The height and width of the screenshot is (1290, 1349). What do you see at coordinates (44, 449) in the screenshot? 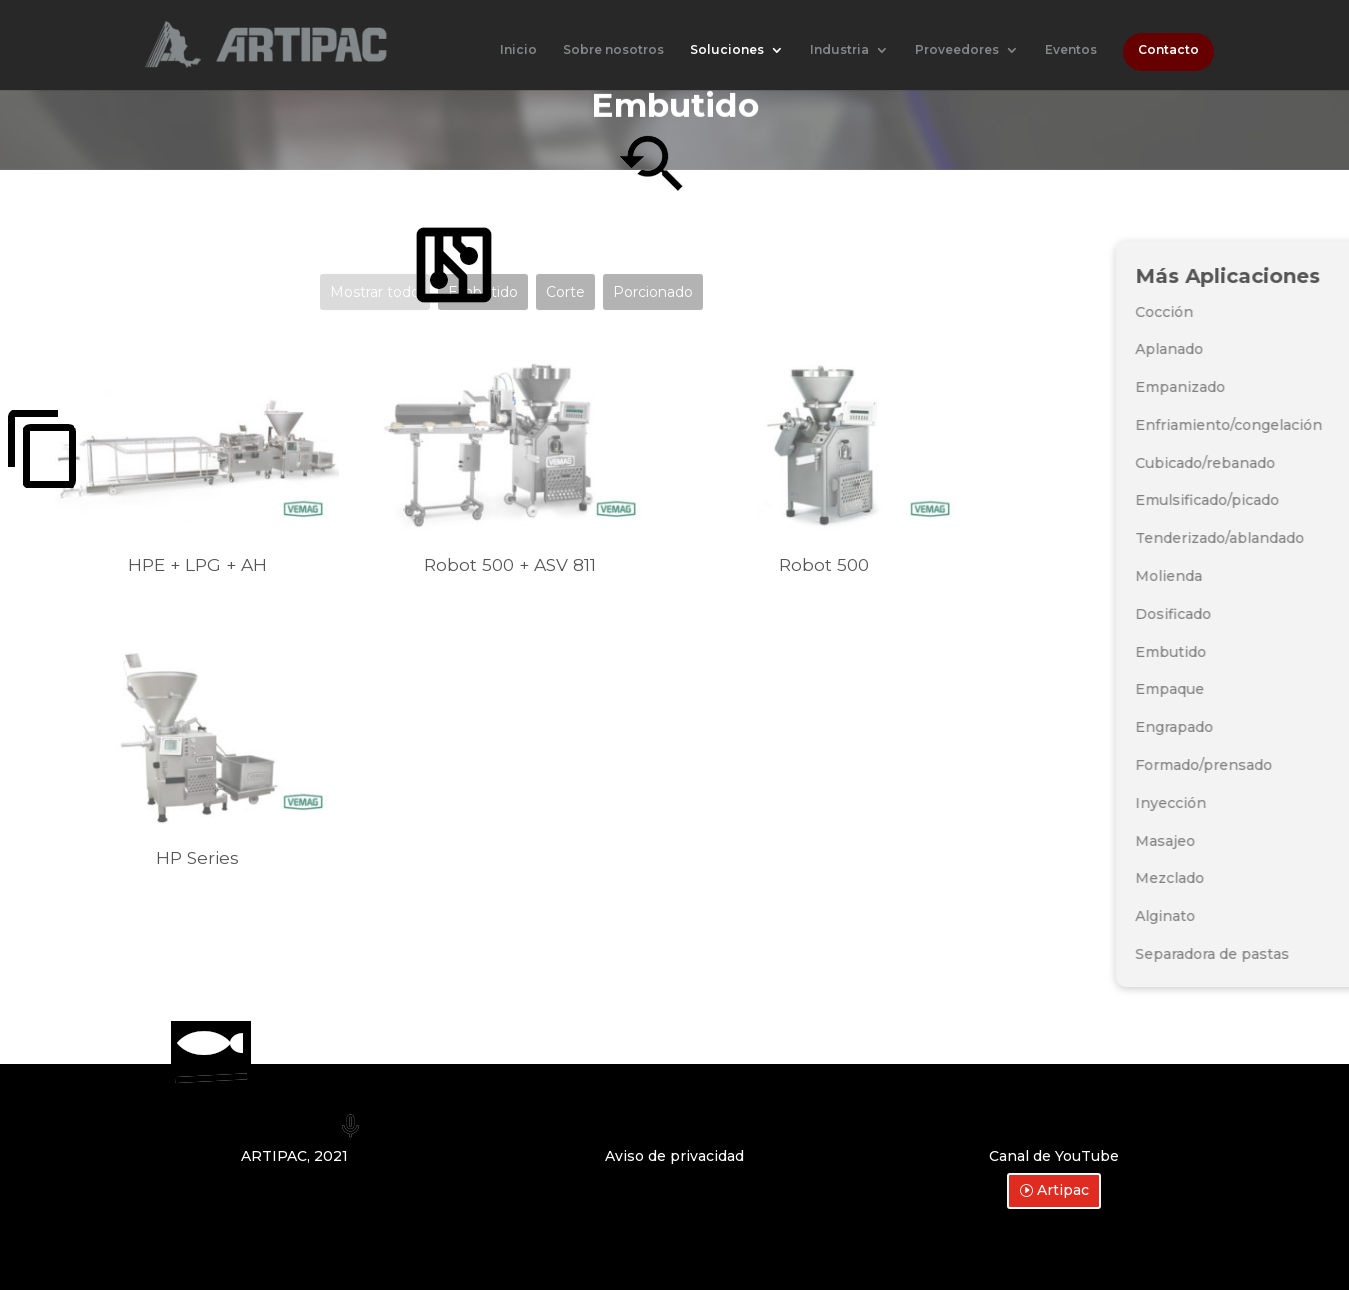
I see `copy to clipboard` at bounding box center [44, 449].